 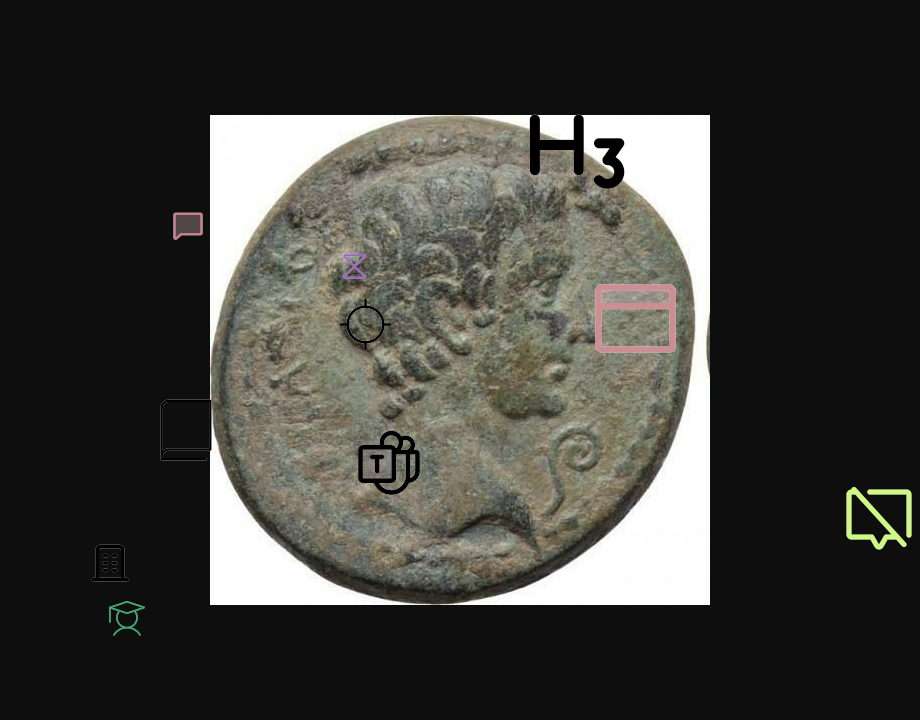 What do you see at coordinates (365, 324) in the screenshot?
I see `access current GPS location` at bounding box center [365, 324].